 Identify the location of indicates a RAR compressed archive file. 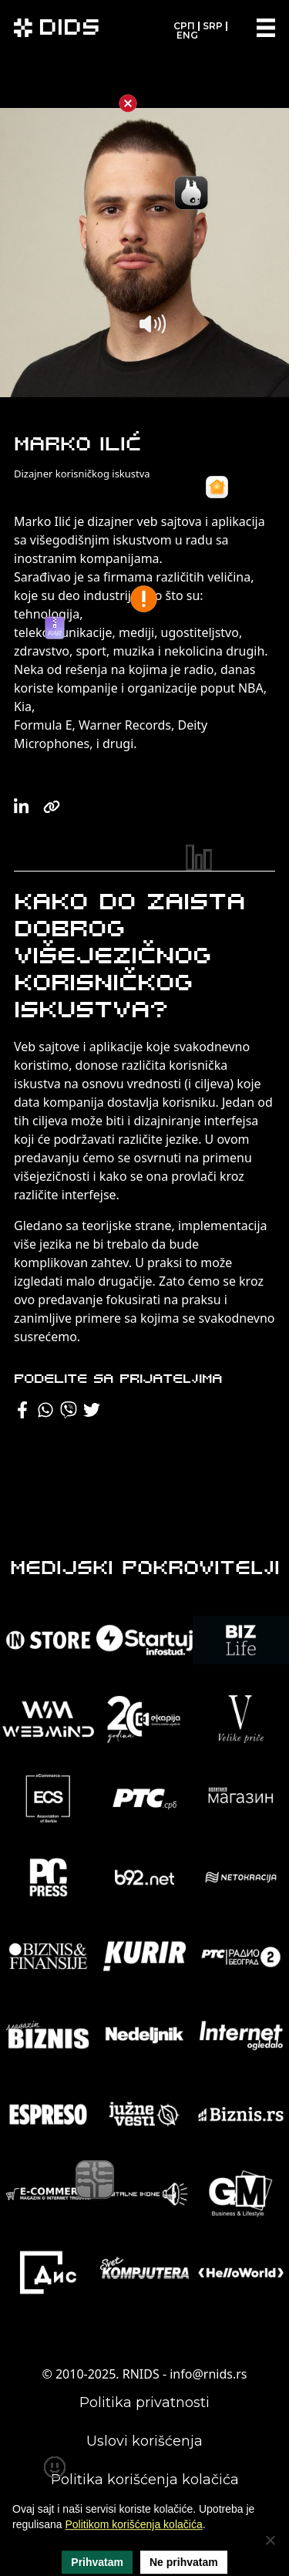
(55, 628).